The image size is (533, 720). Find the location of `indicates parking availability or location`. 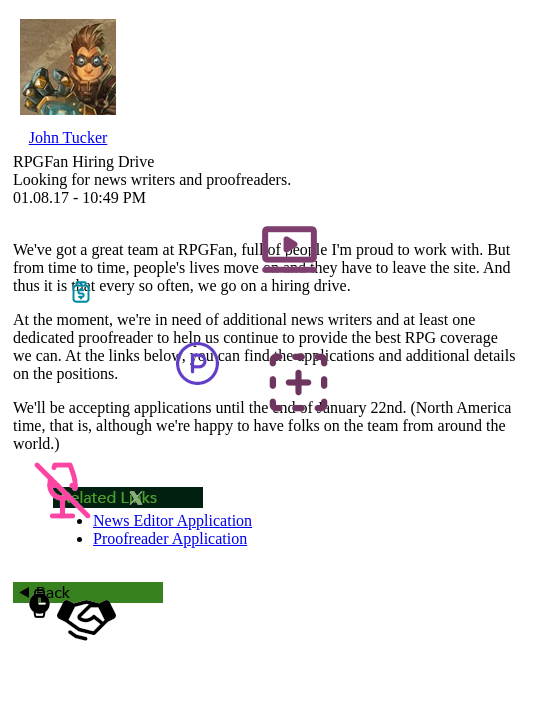

indicates parking availability or location is located at coordinates (197, 363).